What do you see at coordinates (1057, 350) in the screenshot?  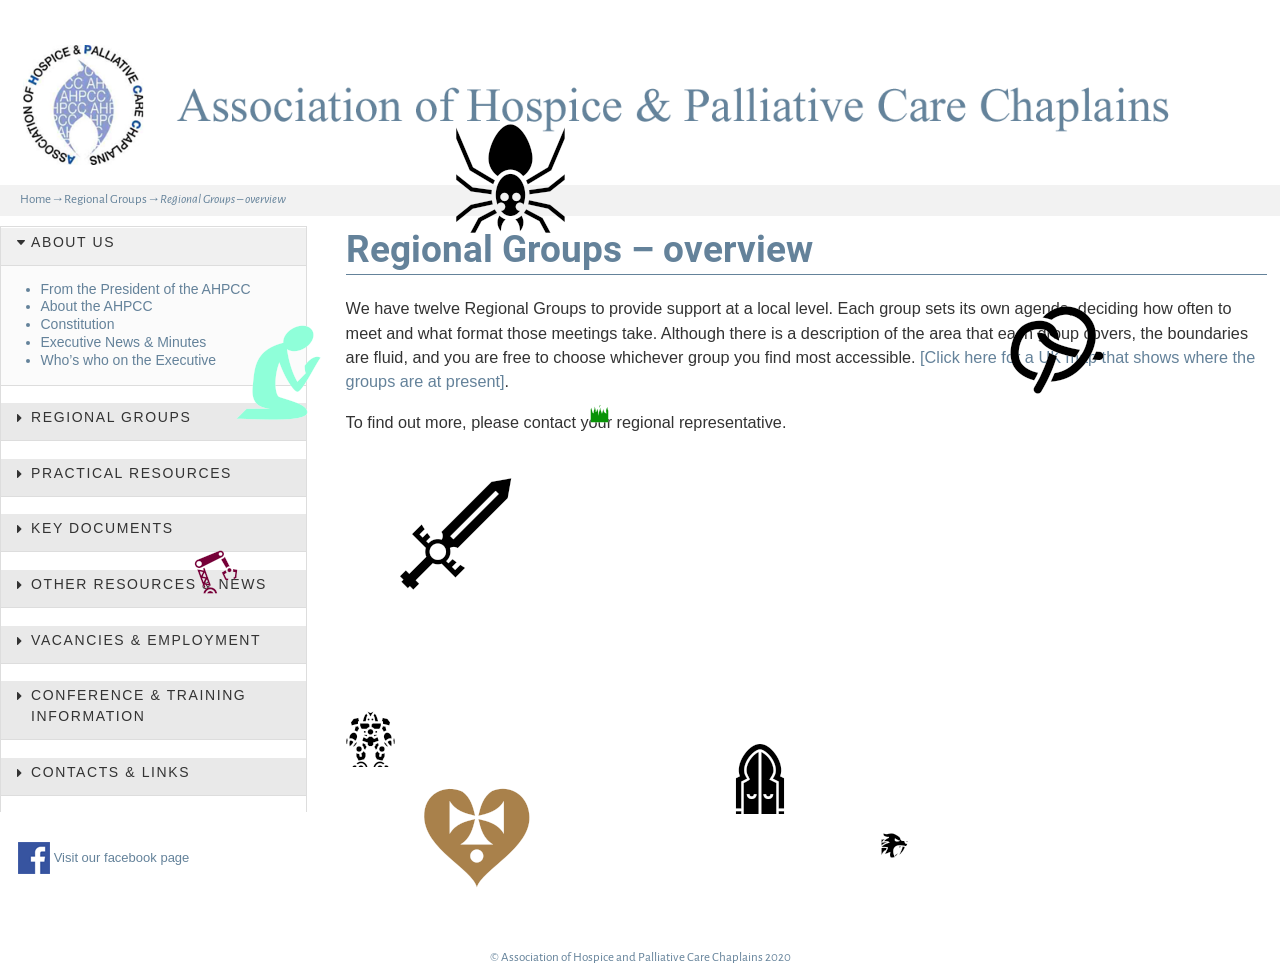 I see `browse bakery or snack items` at bounding box center [1057, 350].